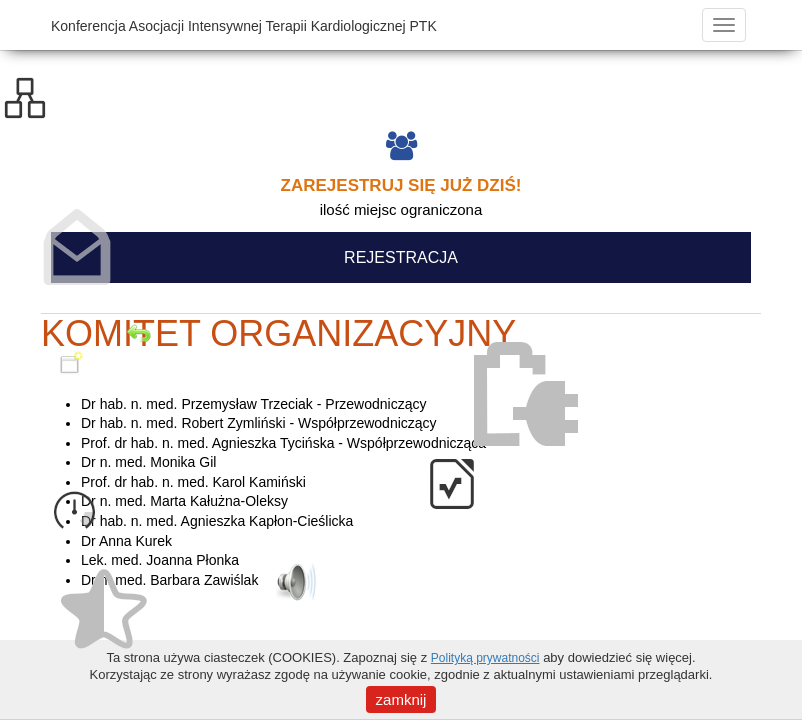  Describe the element at coordinates (139, 332) in the screenshot. I see `redo the last undone action` at that location.